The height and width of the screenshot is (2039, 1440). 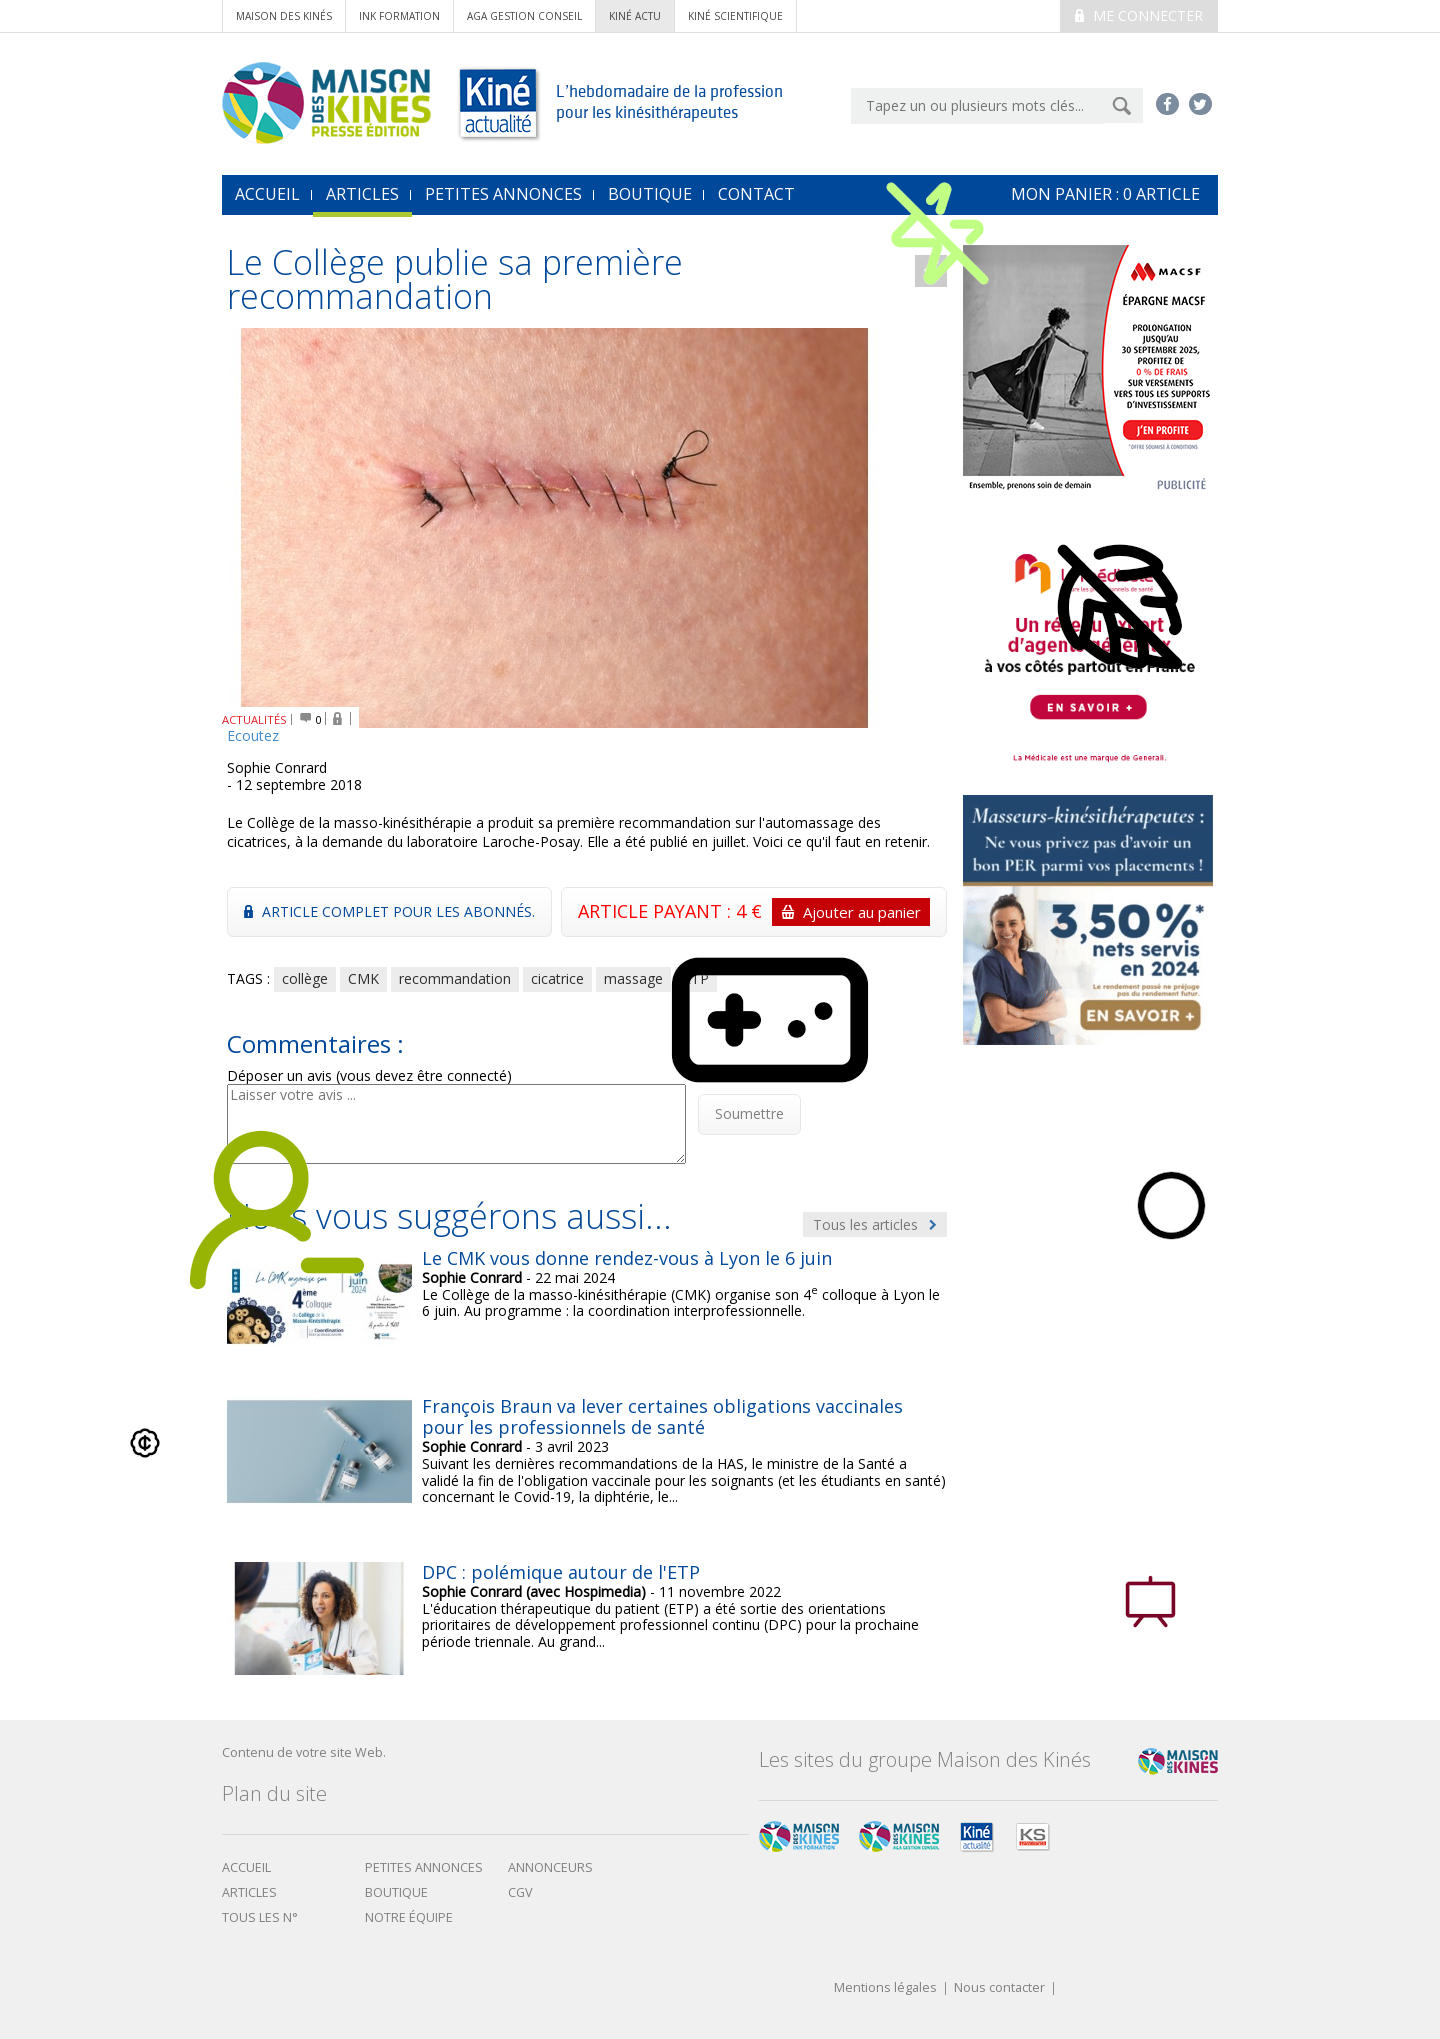 I want to click on remove a user or contact, so click(x=277, y=1210).